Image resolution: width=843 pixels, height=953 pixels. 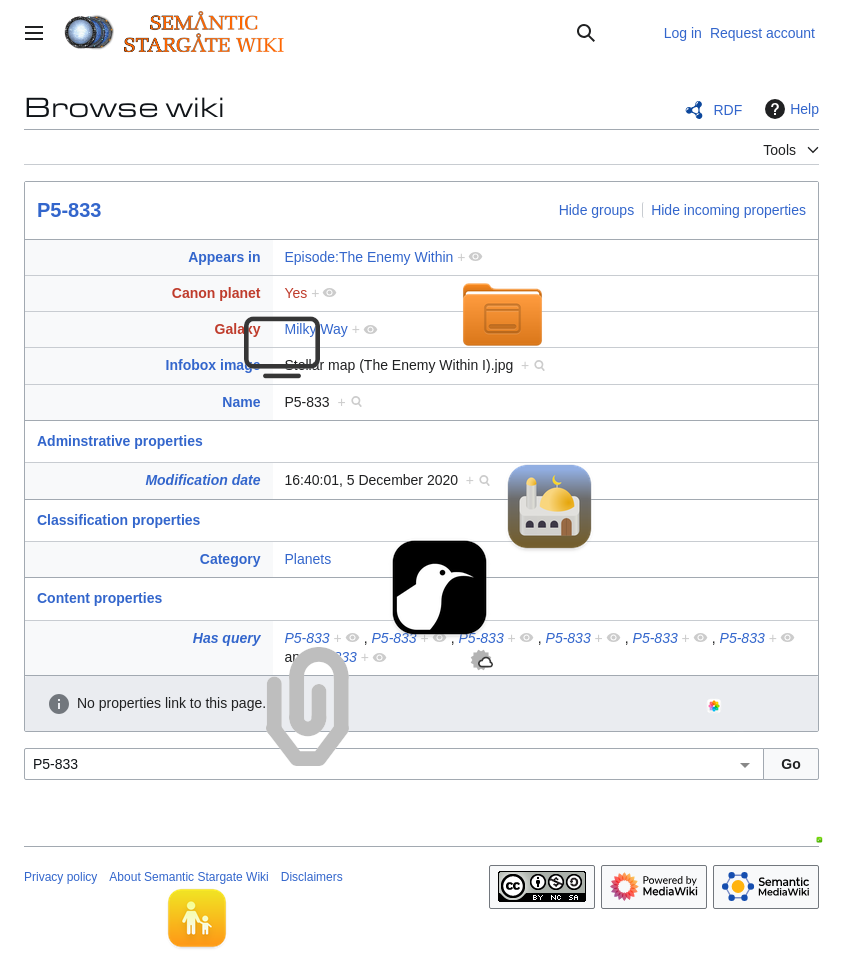 What do you see at coordinates (502, 314) in the screenshot?
I see `open desktop folder` at bounding box center [502, 314].